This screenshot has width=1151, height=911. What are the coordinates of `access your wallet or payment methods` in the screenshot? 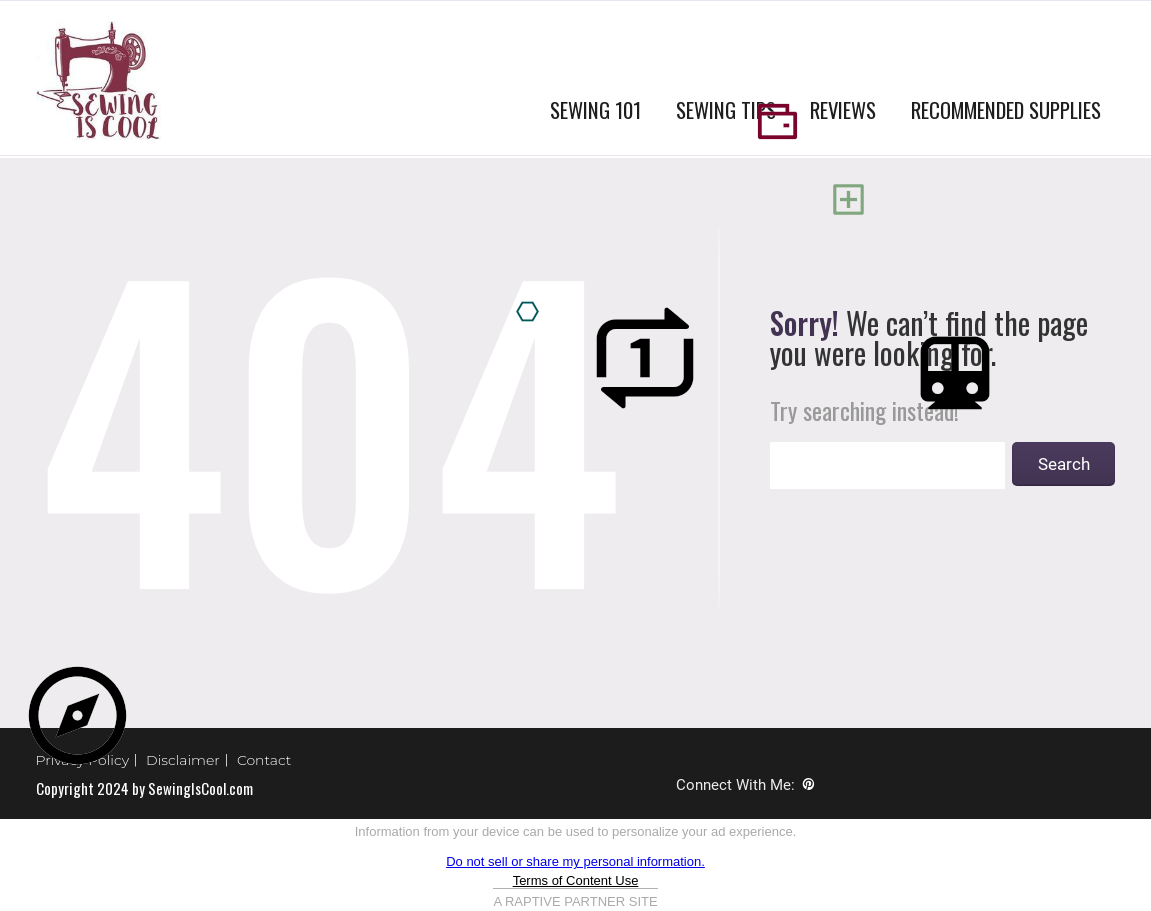 It's located at (777, 121).